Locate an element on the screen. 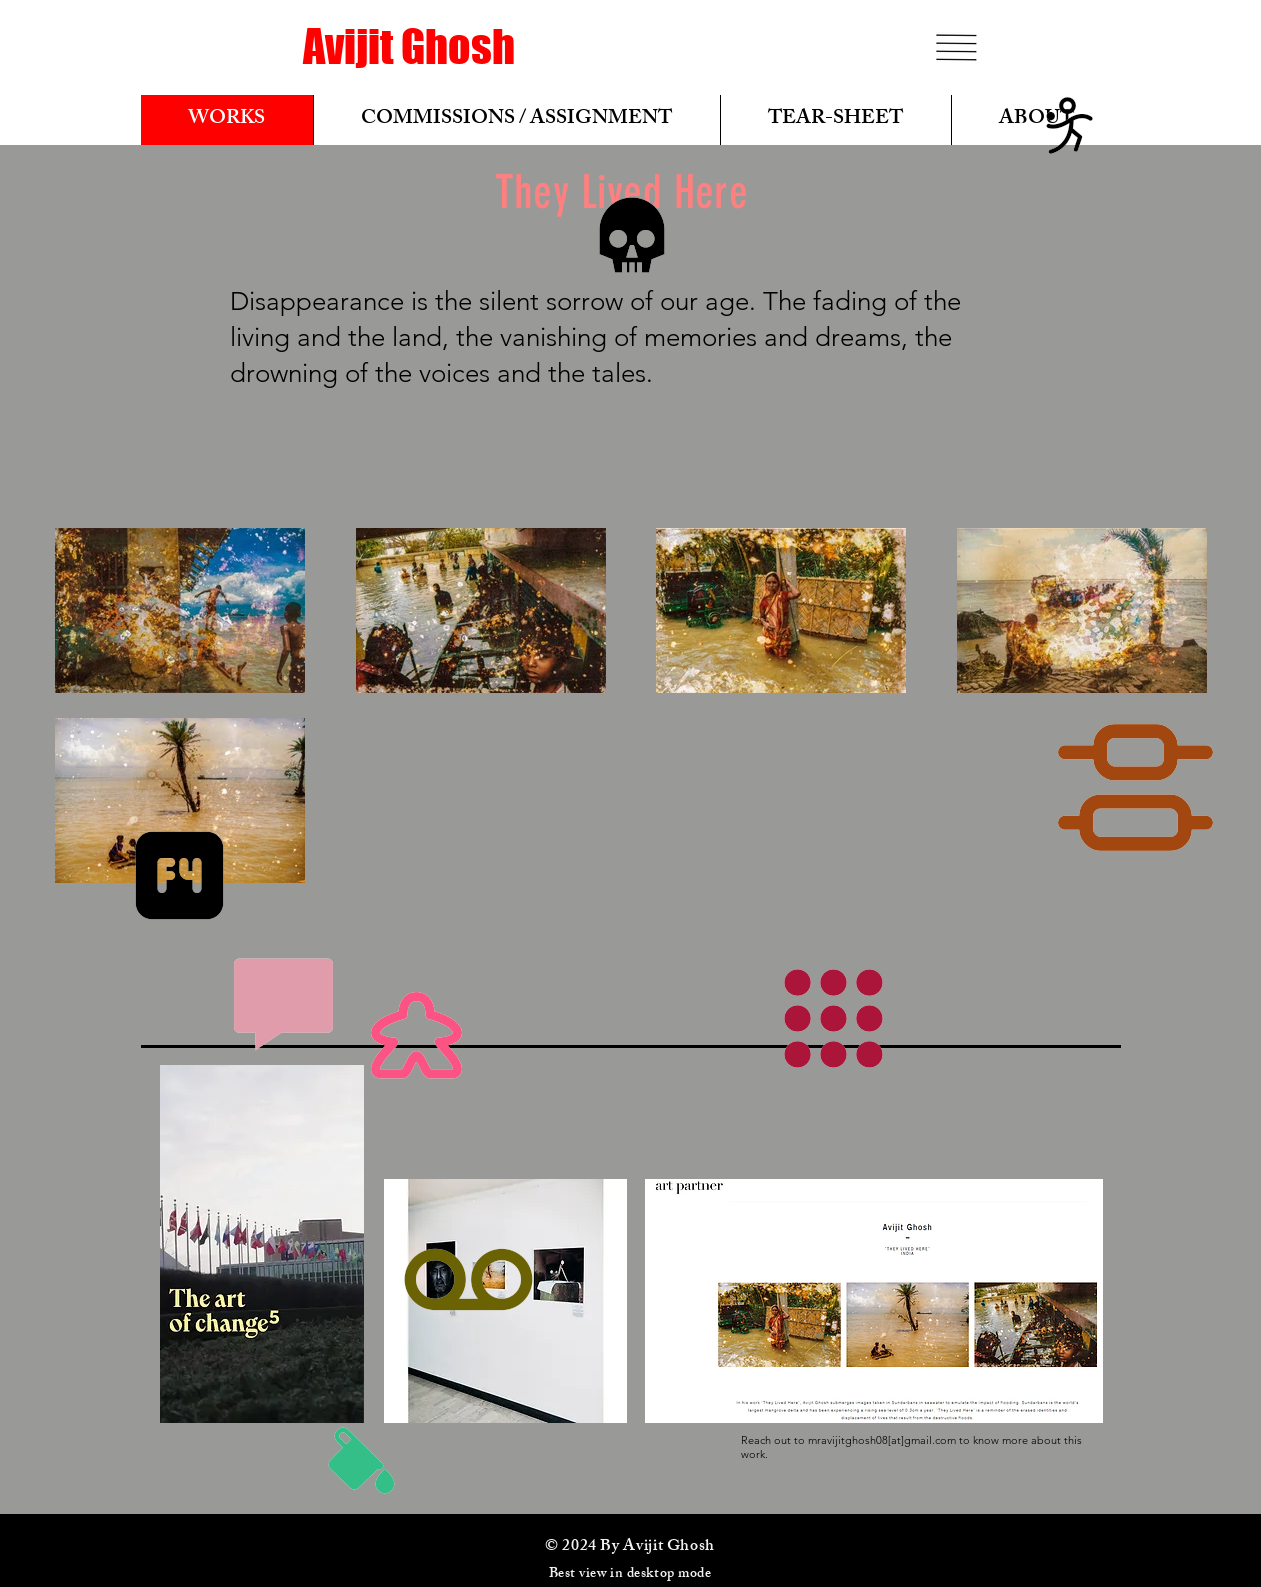 The image size is (1261, 1587). access voicemail messages is located at coordinates (468, 1279).